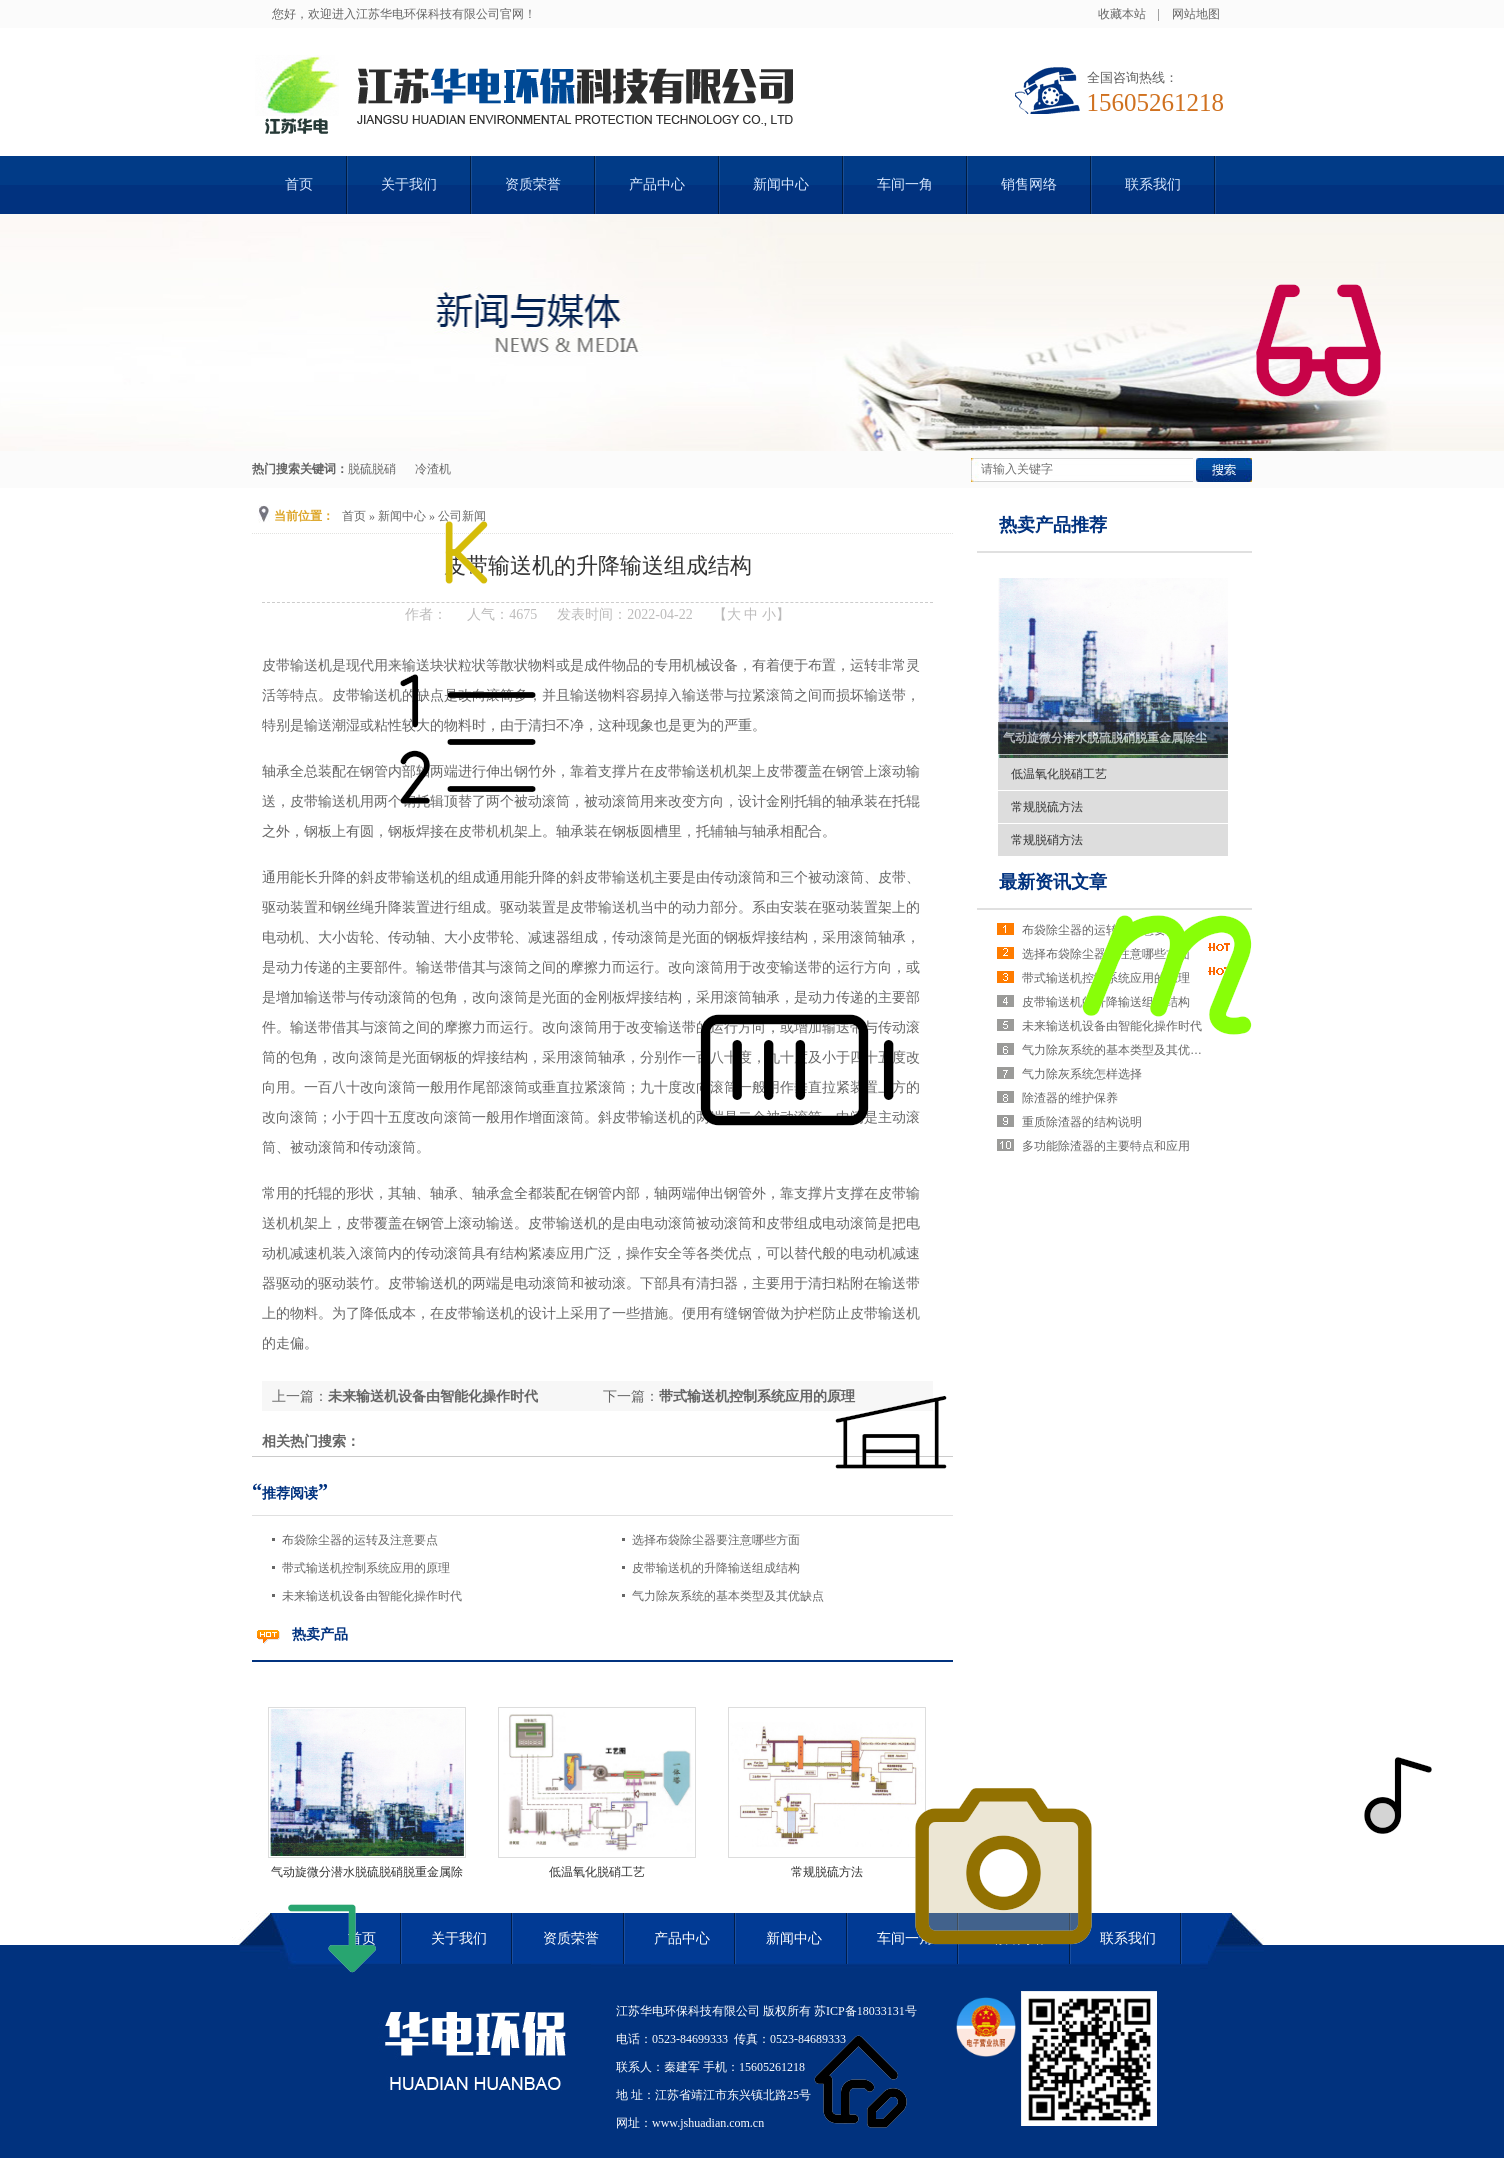  I want to click on access reading mode or reader view, so click(1318, 340).